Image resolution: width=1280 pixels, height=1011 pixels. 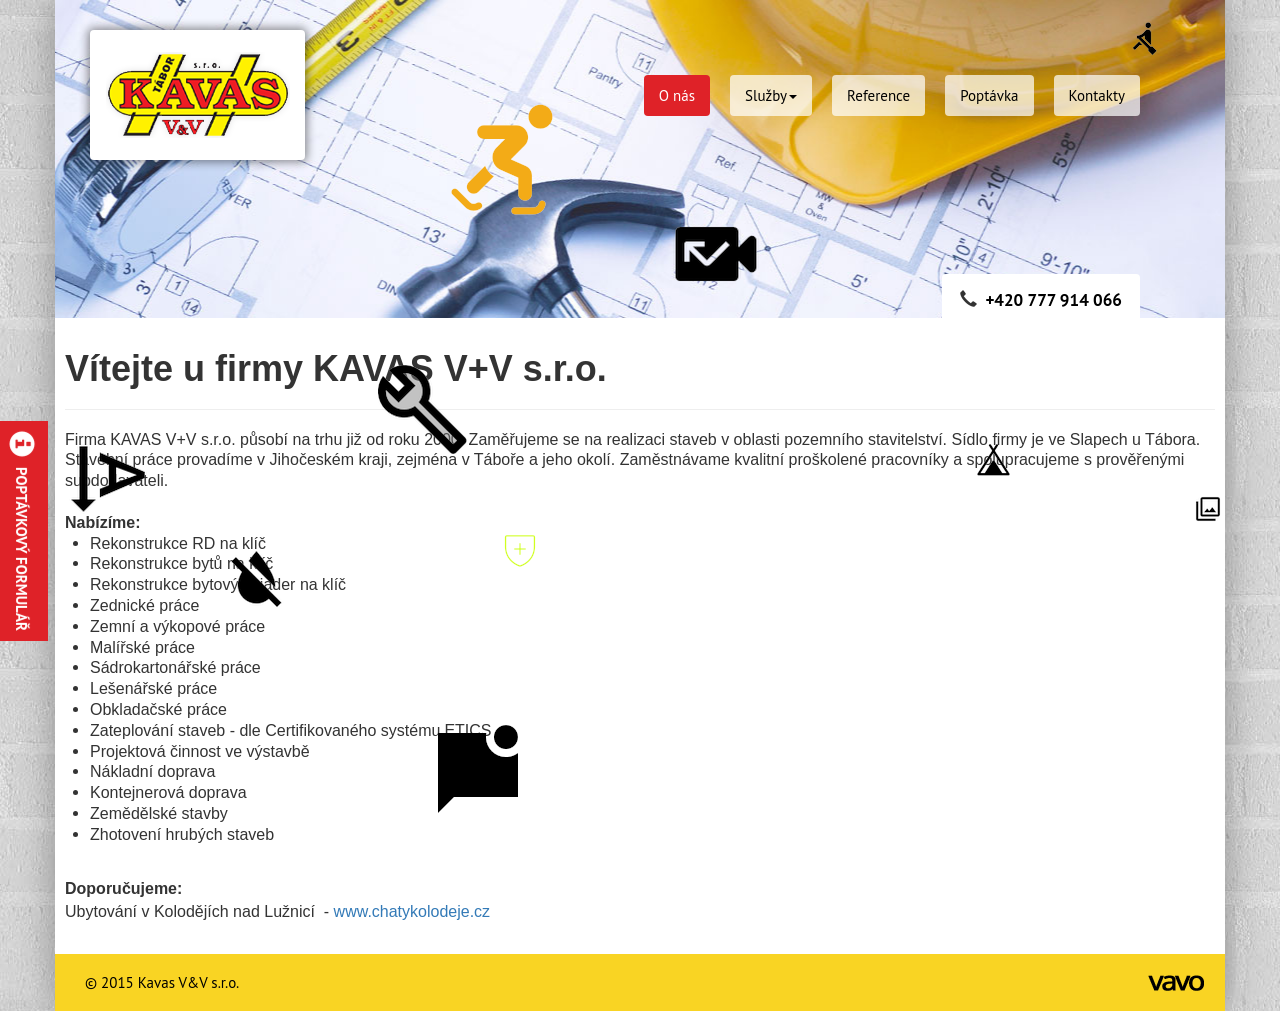 I want to click on rotate text downward, so click(x=108, y=479).